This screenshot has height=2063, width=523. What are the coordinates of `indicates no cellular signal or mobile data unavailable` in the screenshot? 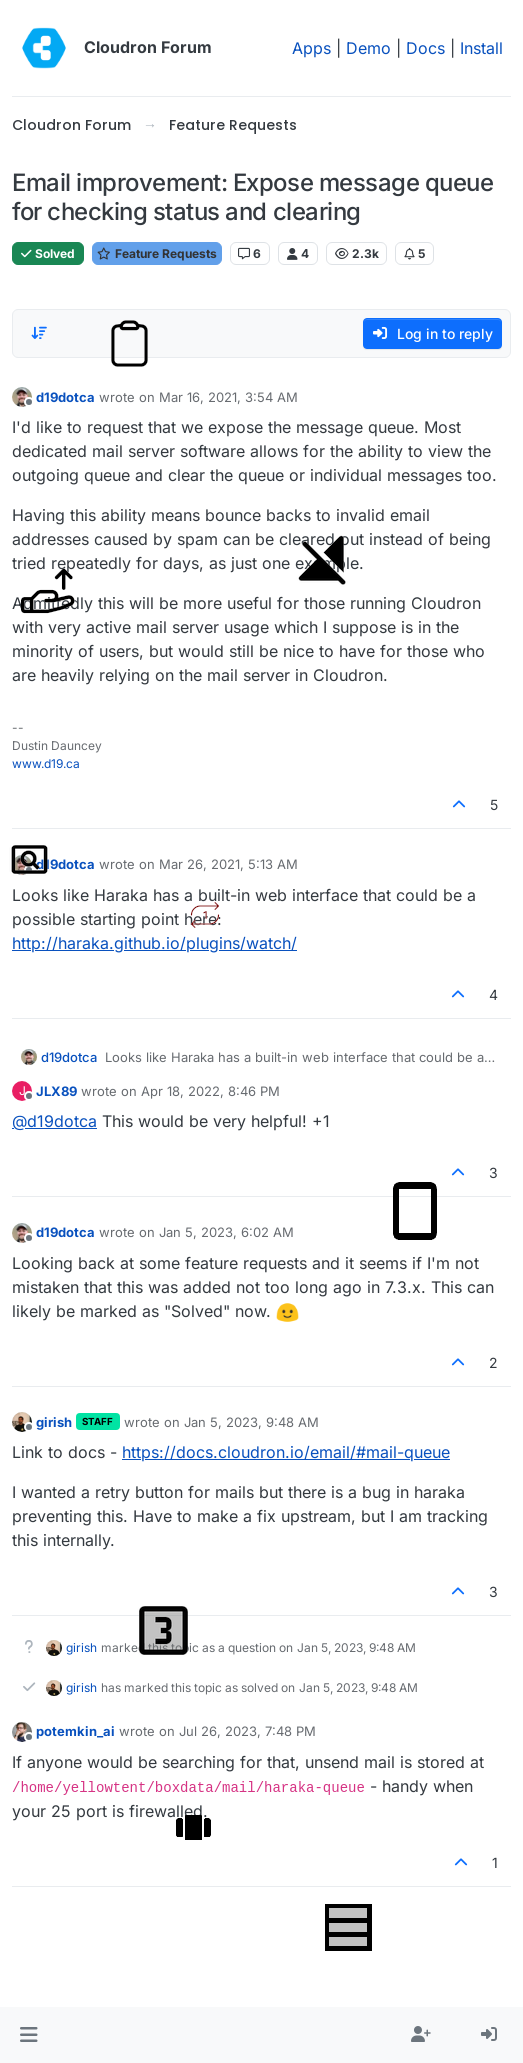 It's located at (322, 559).